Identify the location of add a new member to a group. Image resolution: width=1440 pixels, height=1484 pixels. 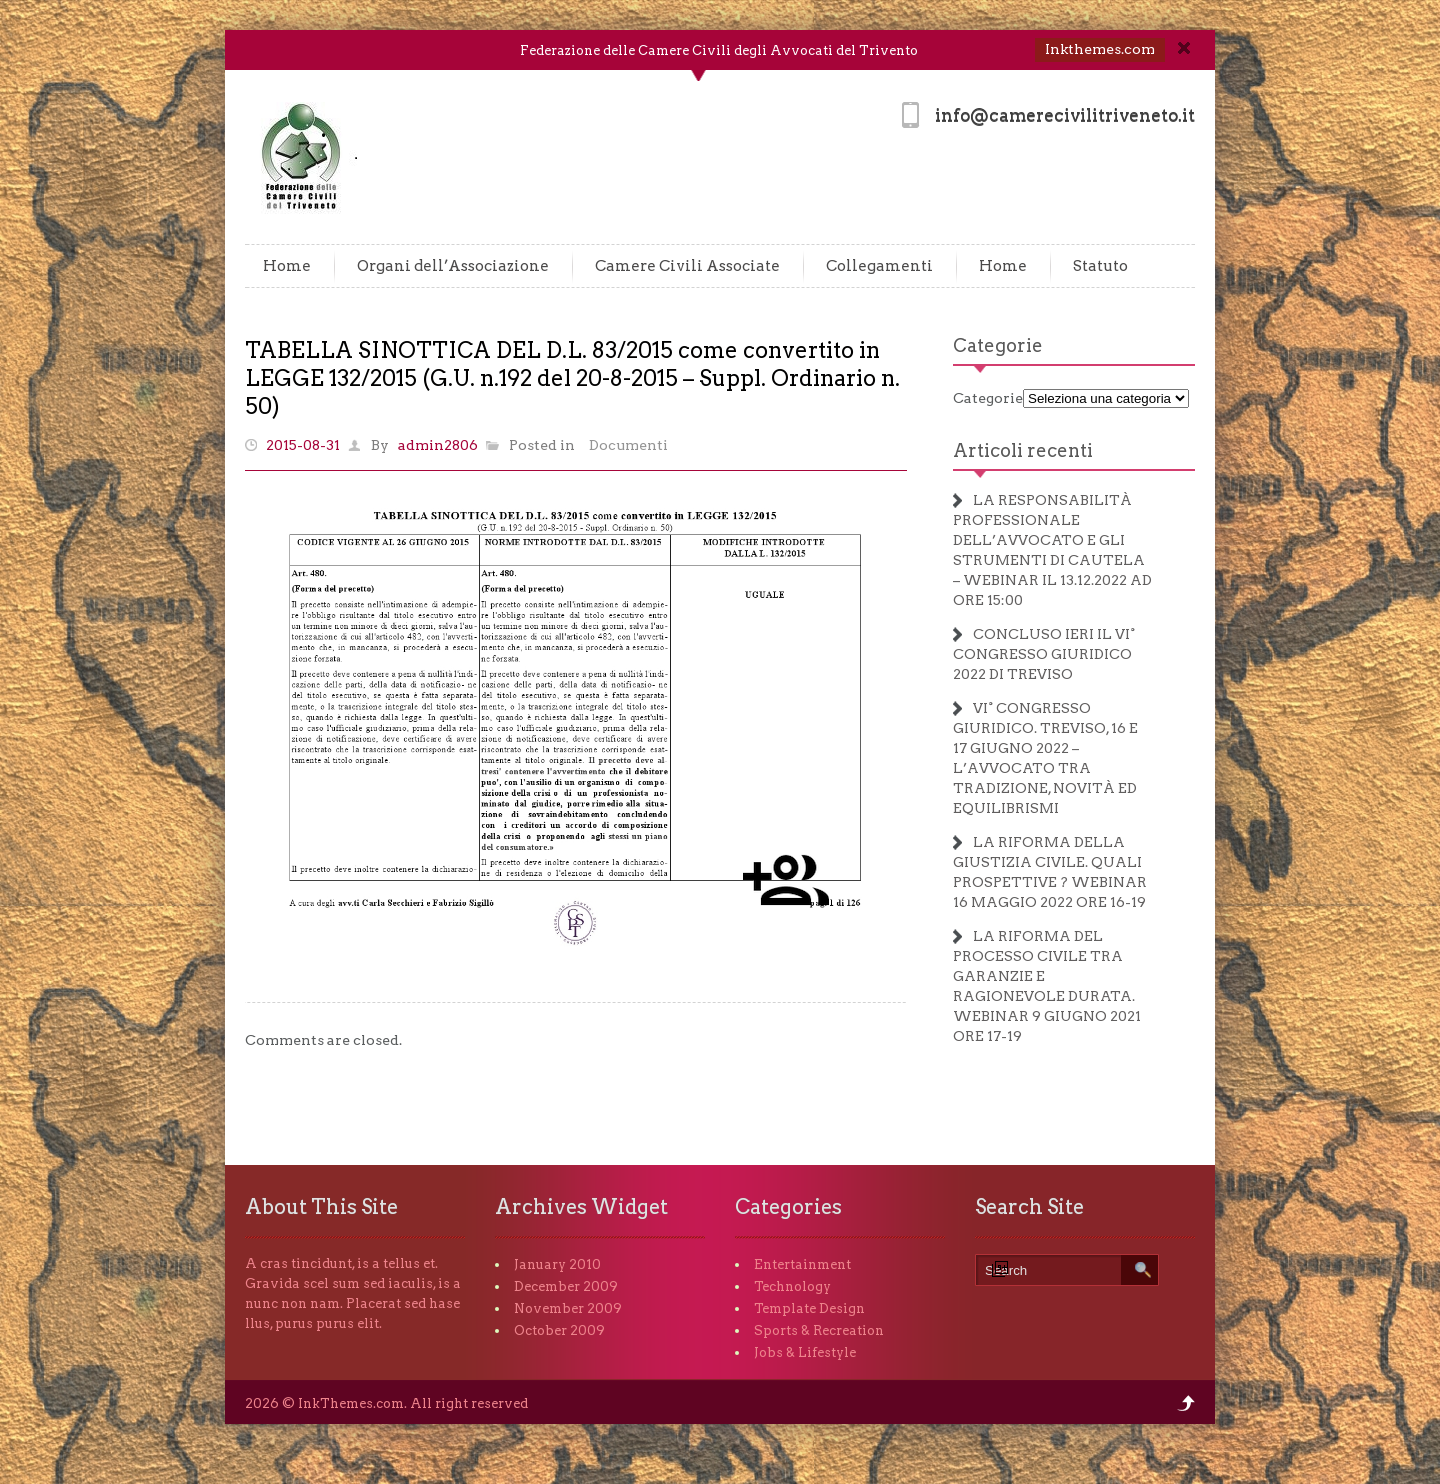
(786, 880).